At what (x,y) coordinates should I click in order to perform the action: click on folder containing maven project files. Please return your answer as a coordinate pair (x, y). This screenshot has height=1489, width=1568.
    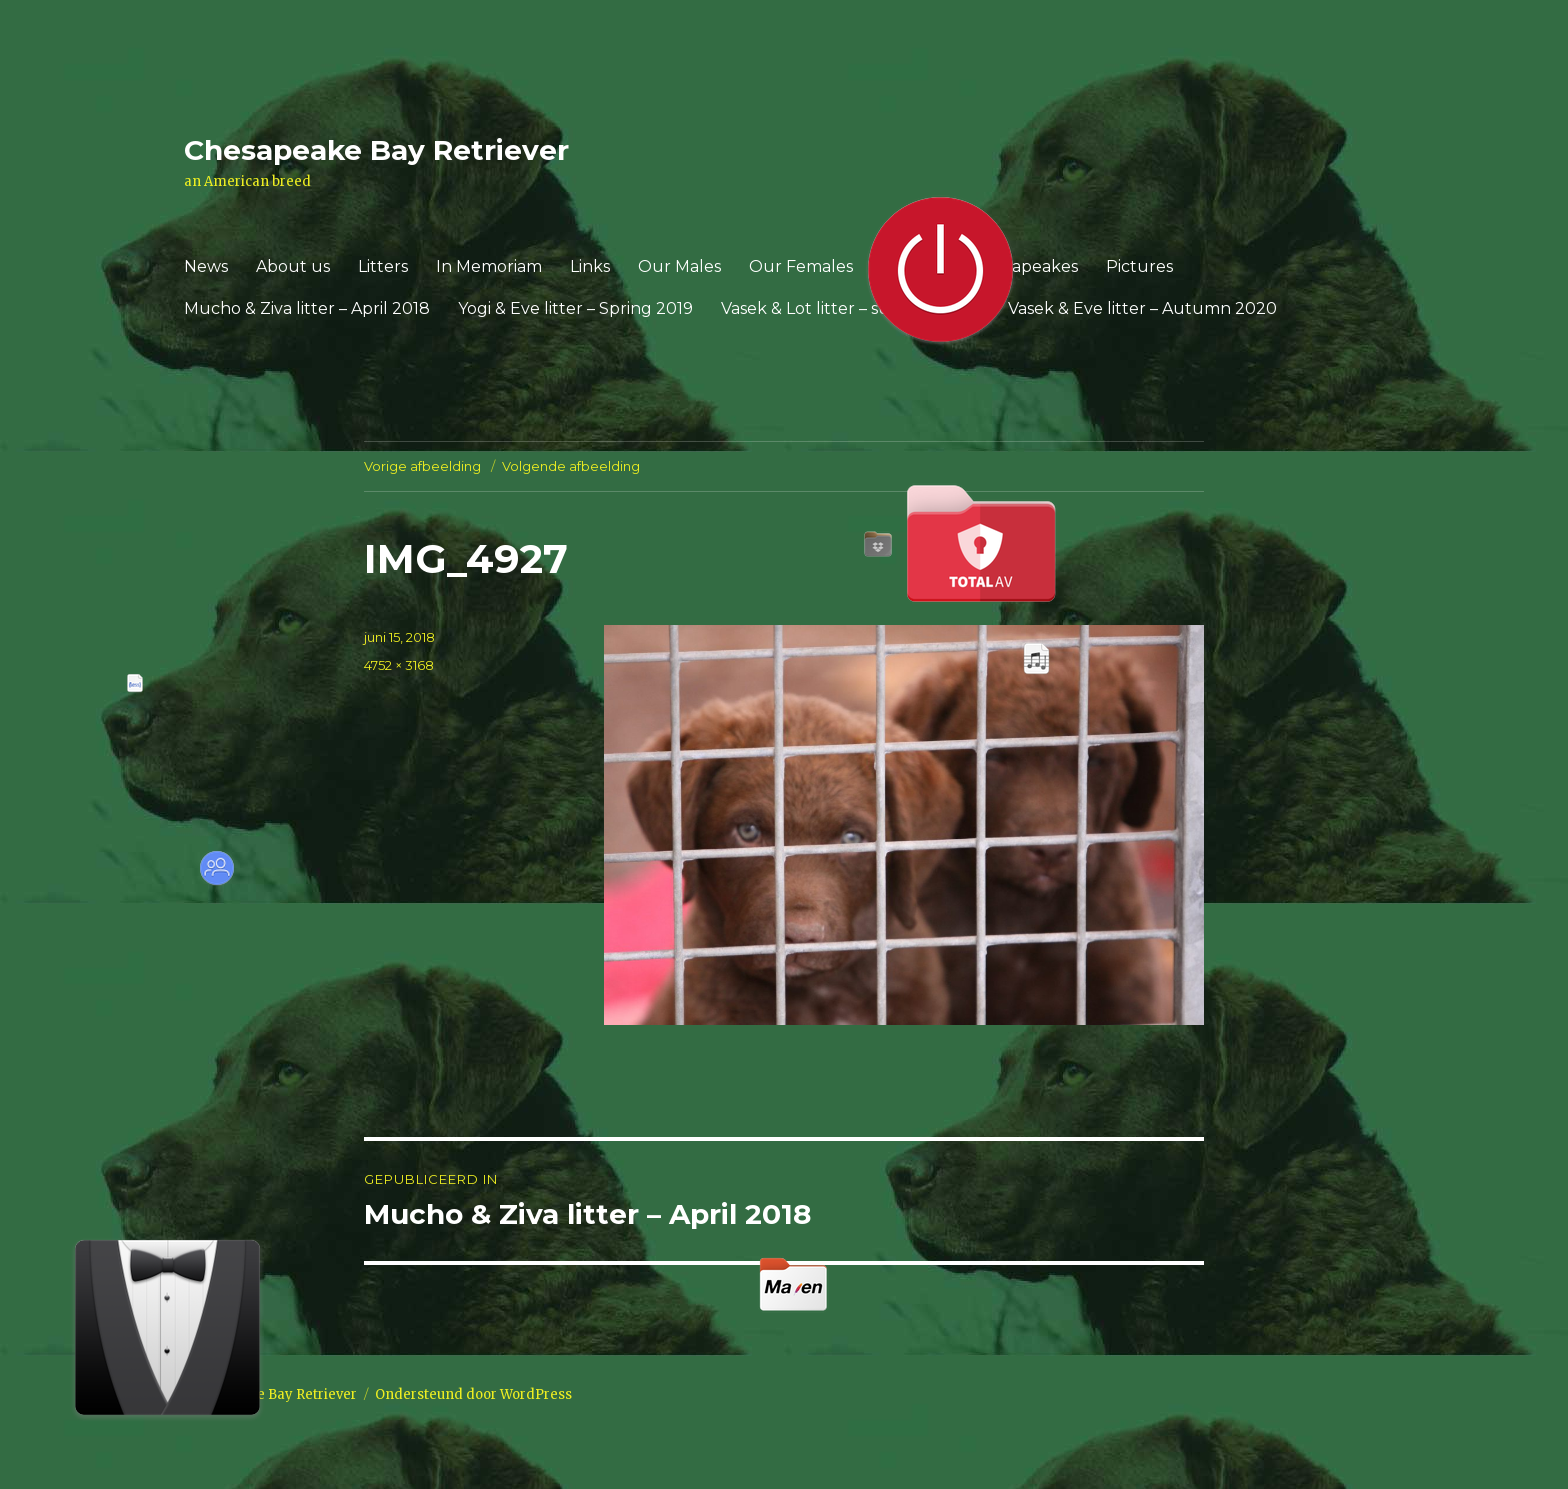
    Looking at the image, I should click on (793, 1286).